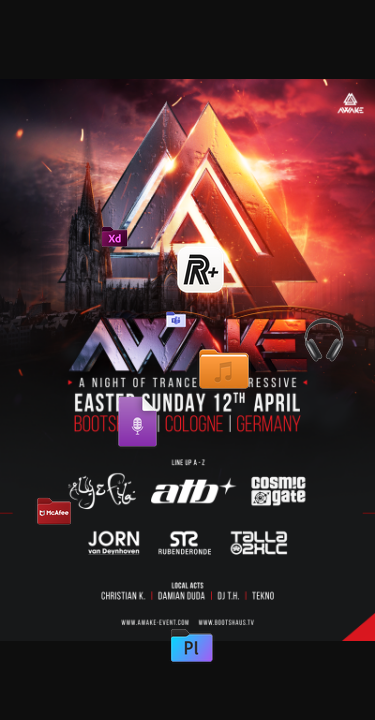  What do you see at coordinates (324, 340) in the screenshot?
I see `connect bluetooth headphones` at bounding box center [324, 340].